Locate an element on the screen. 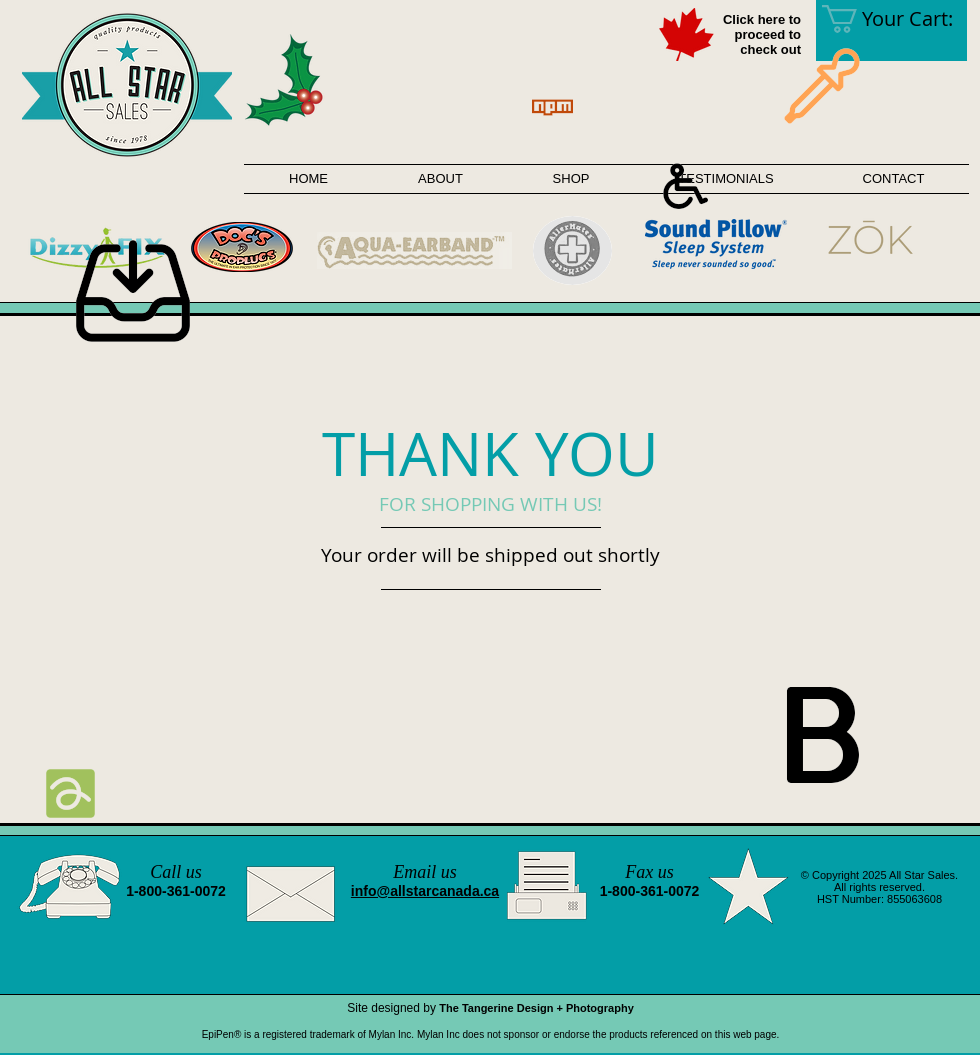 The height and width of the screenshot is (1055, 980). download message to inbox is located at coordinates (133, 293).